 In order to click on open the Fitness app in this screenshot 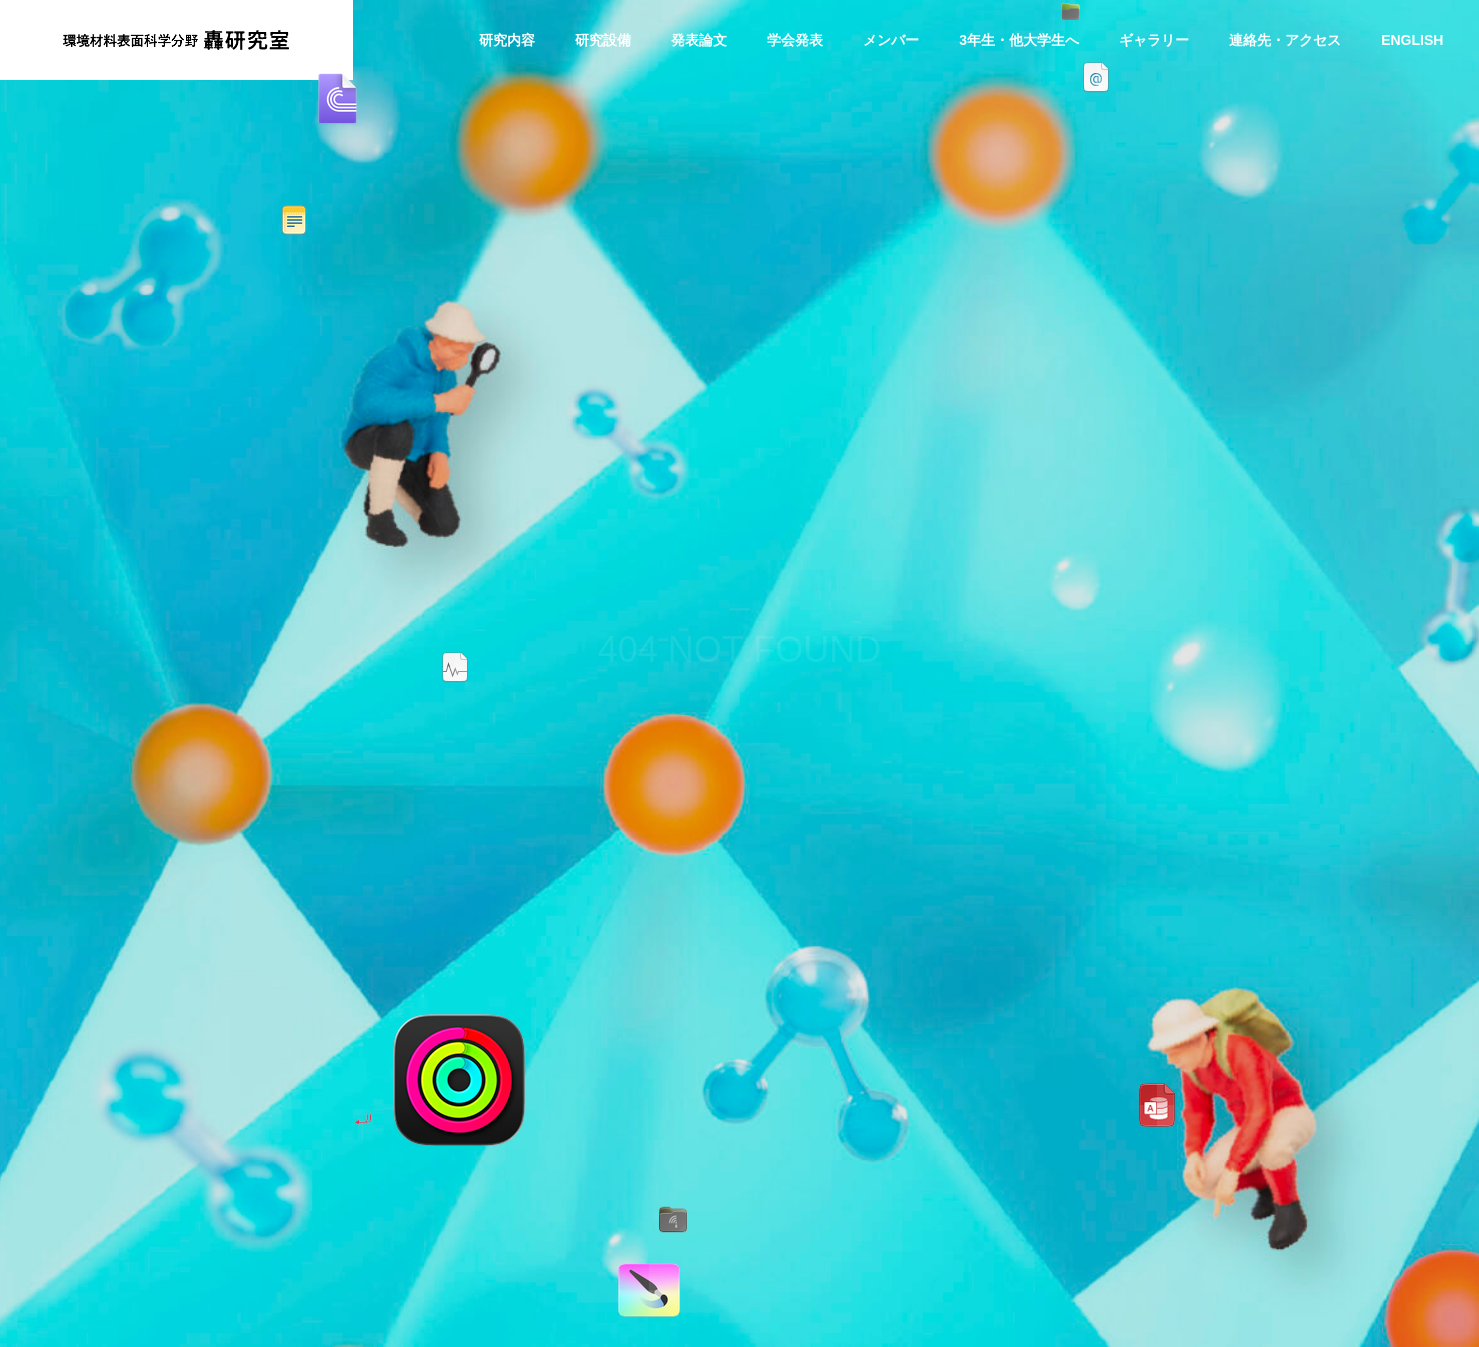, I will do `click(459, 1080)`.